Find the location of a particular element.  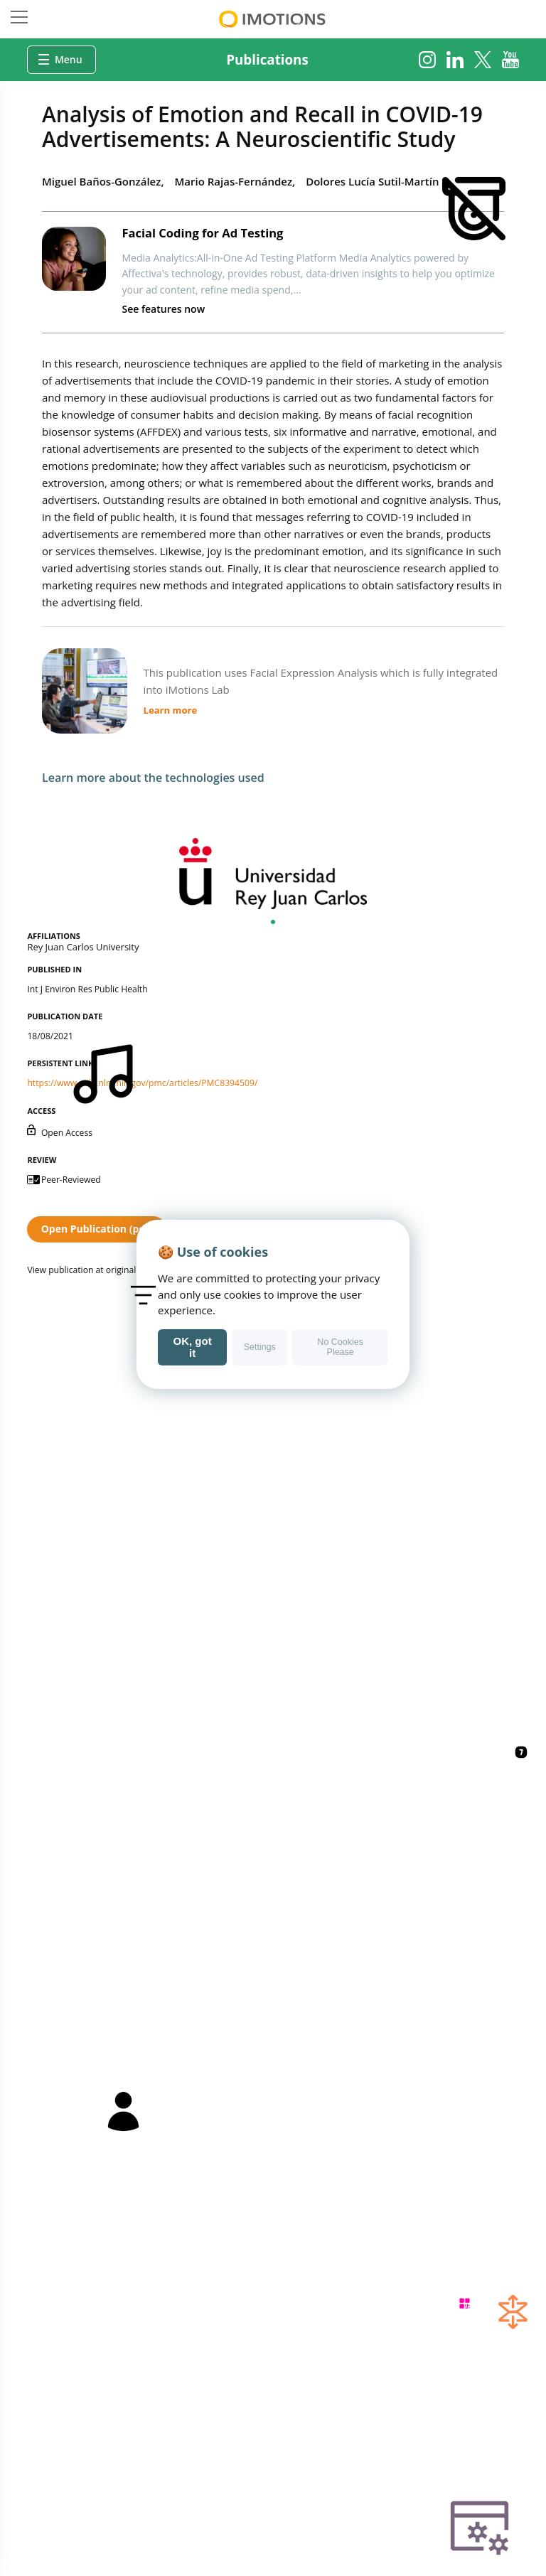

view your profile is located at coordinates (123, 2111).